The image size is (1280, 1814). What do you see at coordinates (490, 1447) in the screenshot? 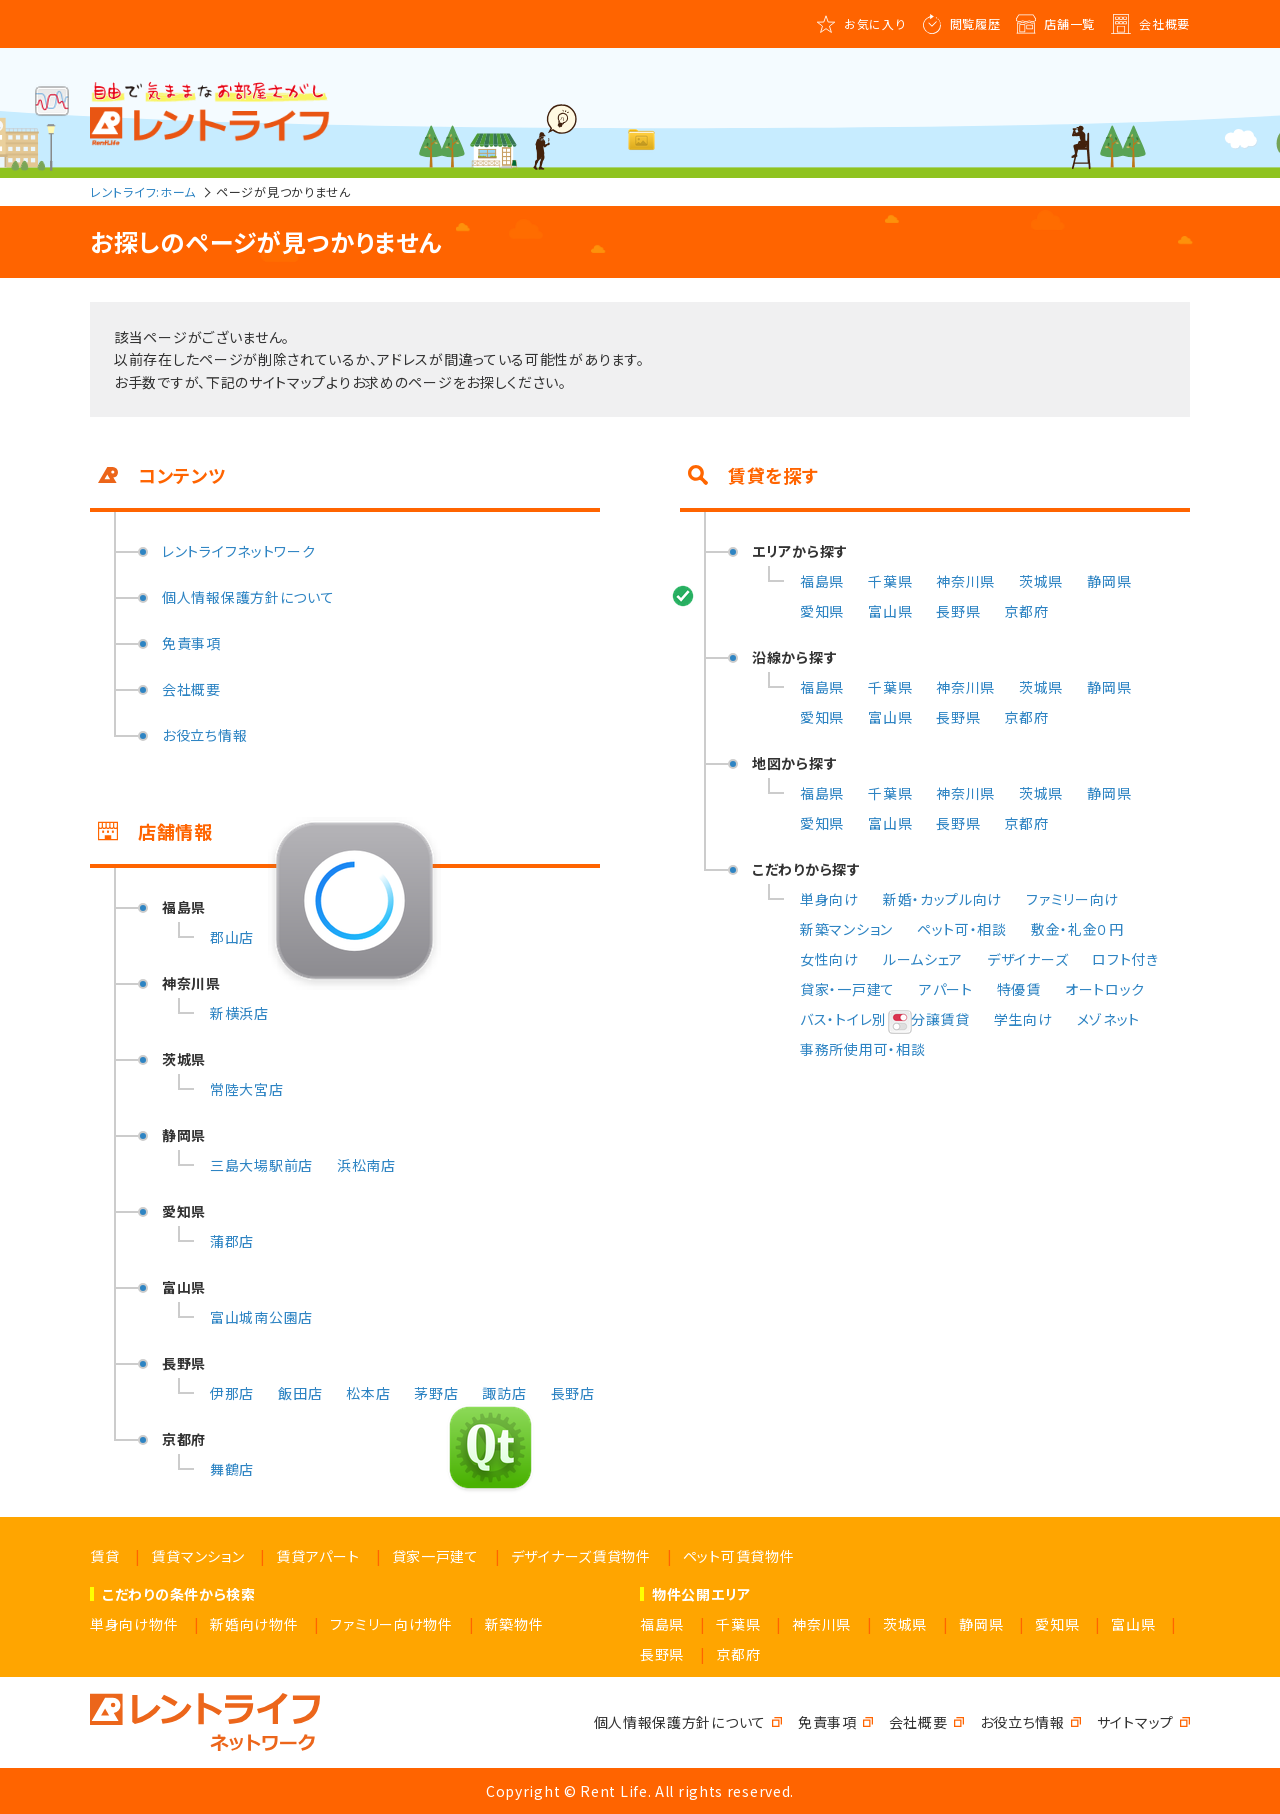
I see `open qt configuration settings` at bounding box center [490, 1447].